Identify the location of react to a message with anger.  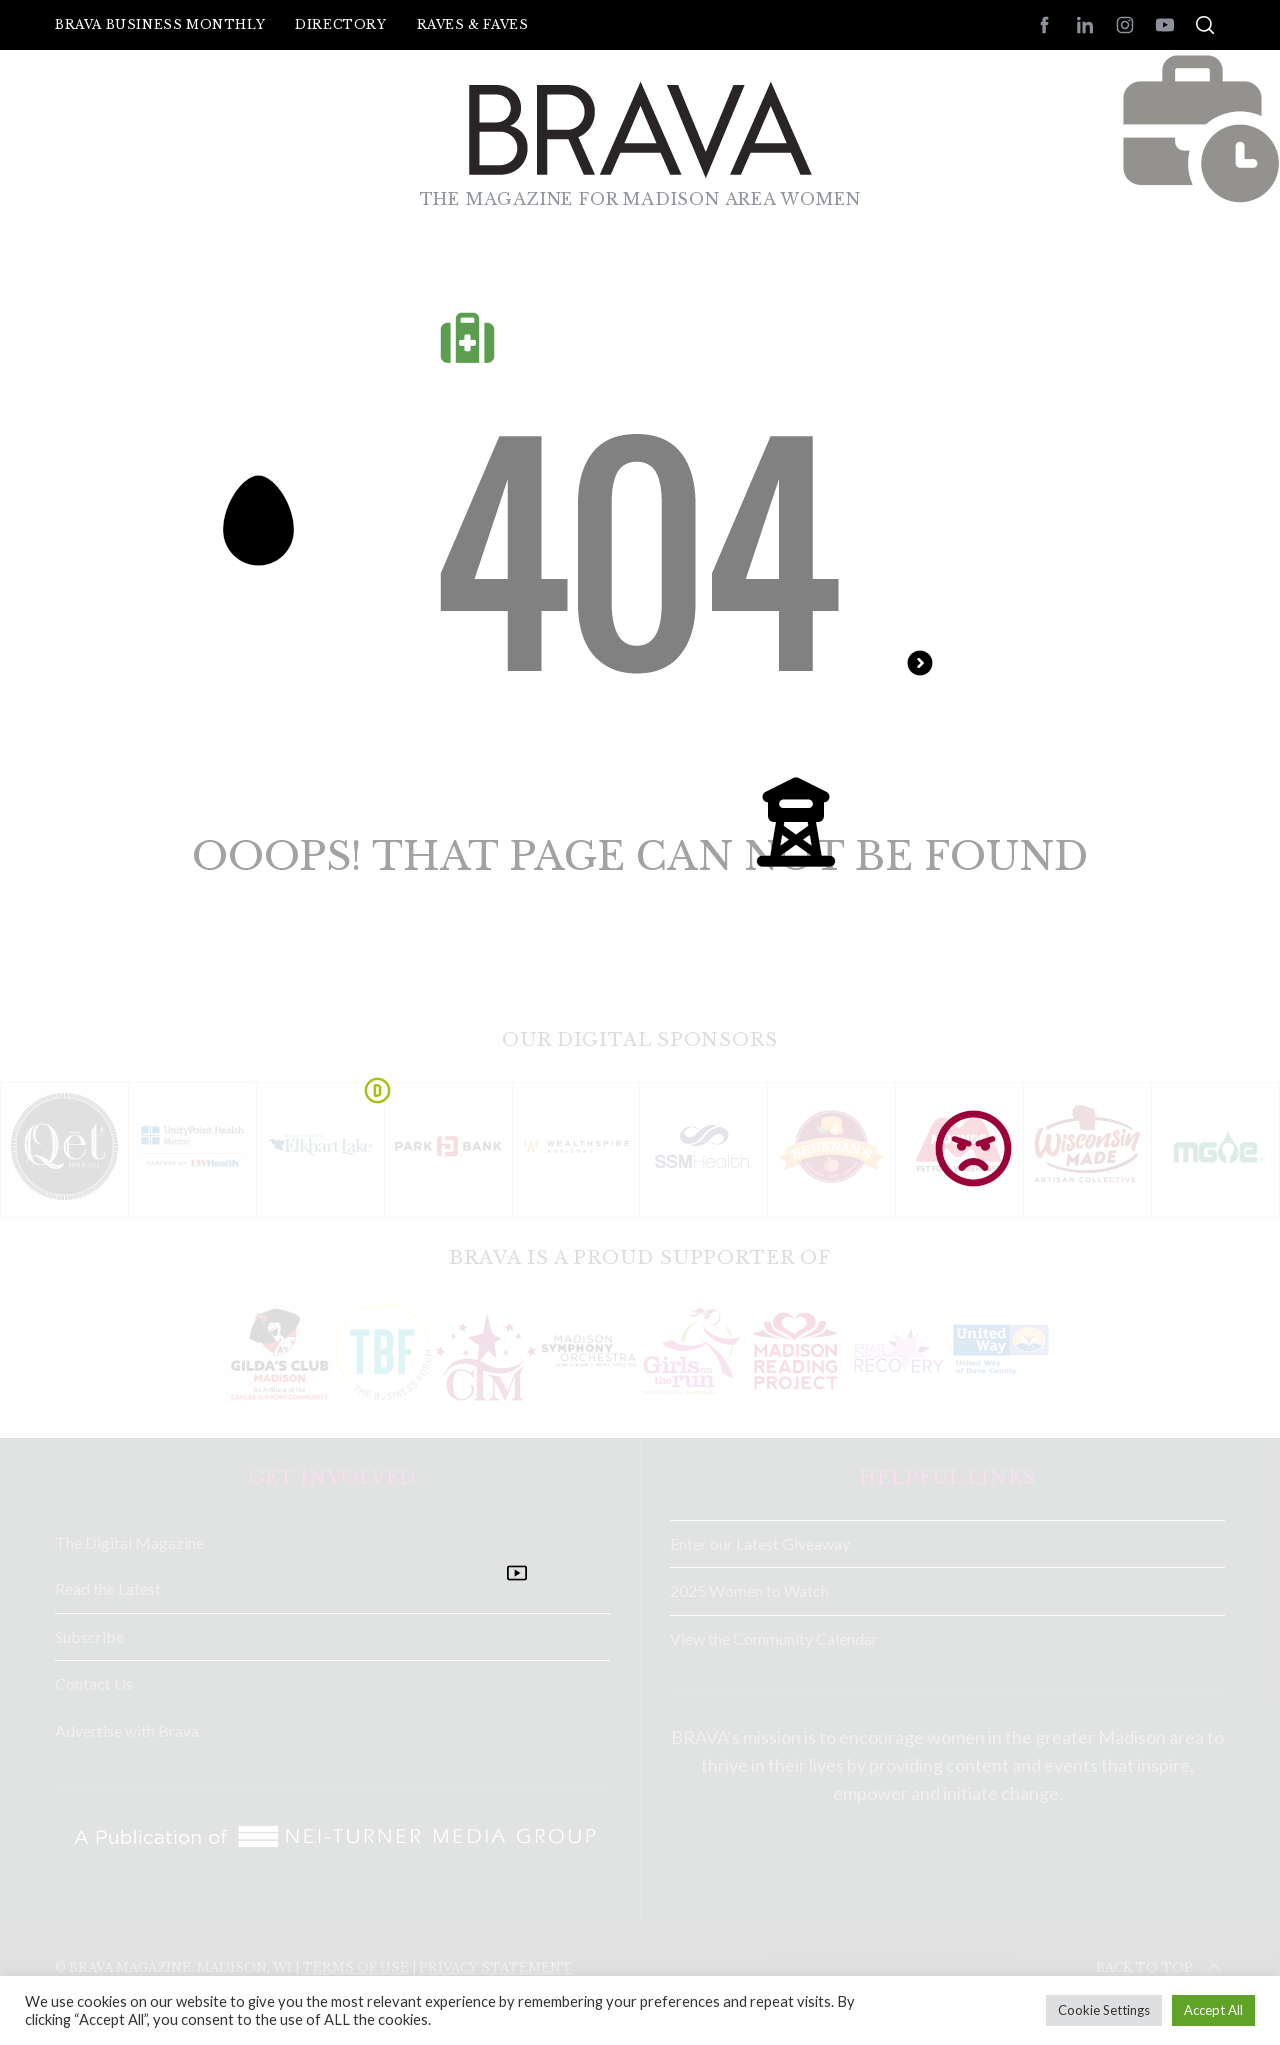
(973, 1148).